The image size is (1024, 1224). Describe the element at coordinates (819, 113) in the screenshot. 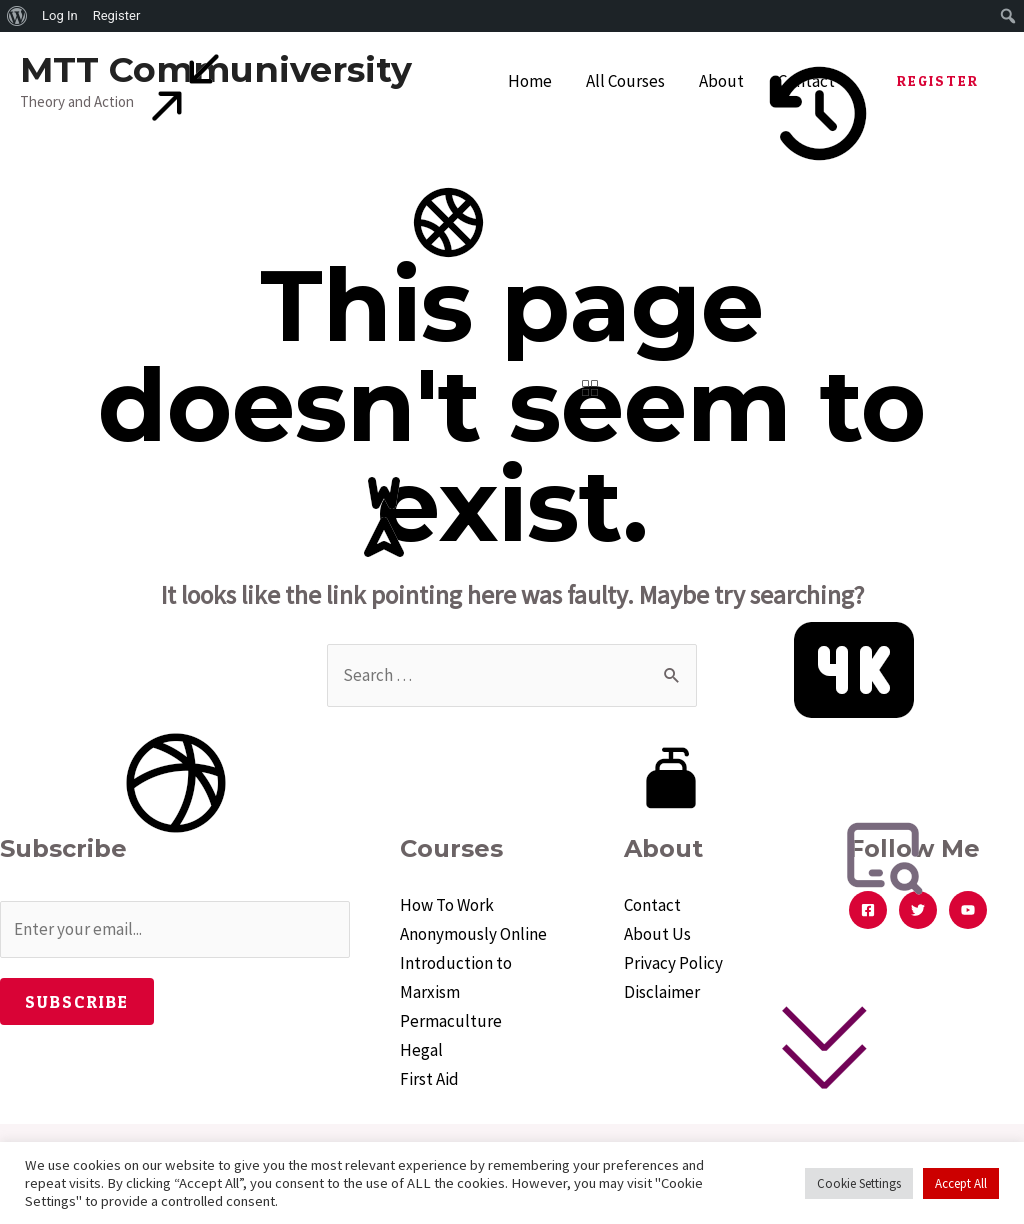

I see `view history or recent activity` at that location.